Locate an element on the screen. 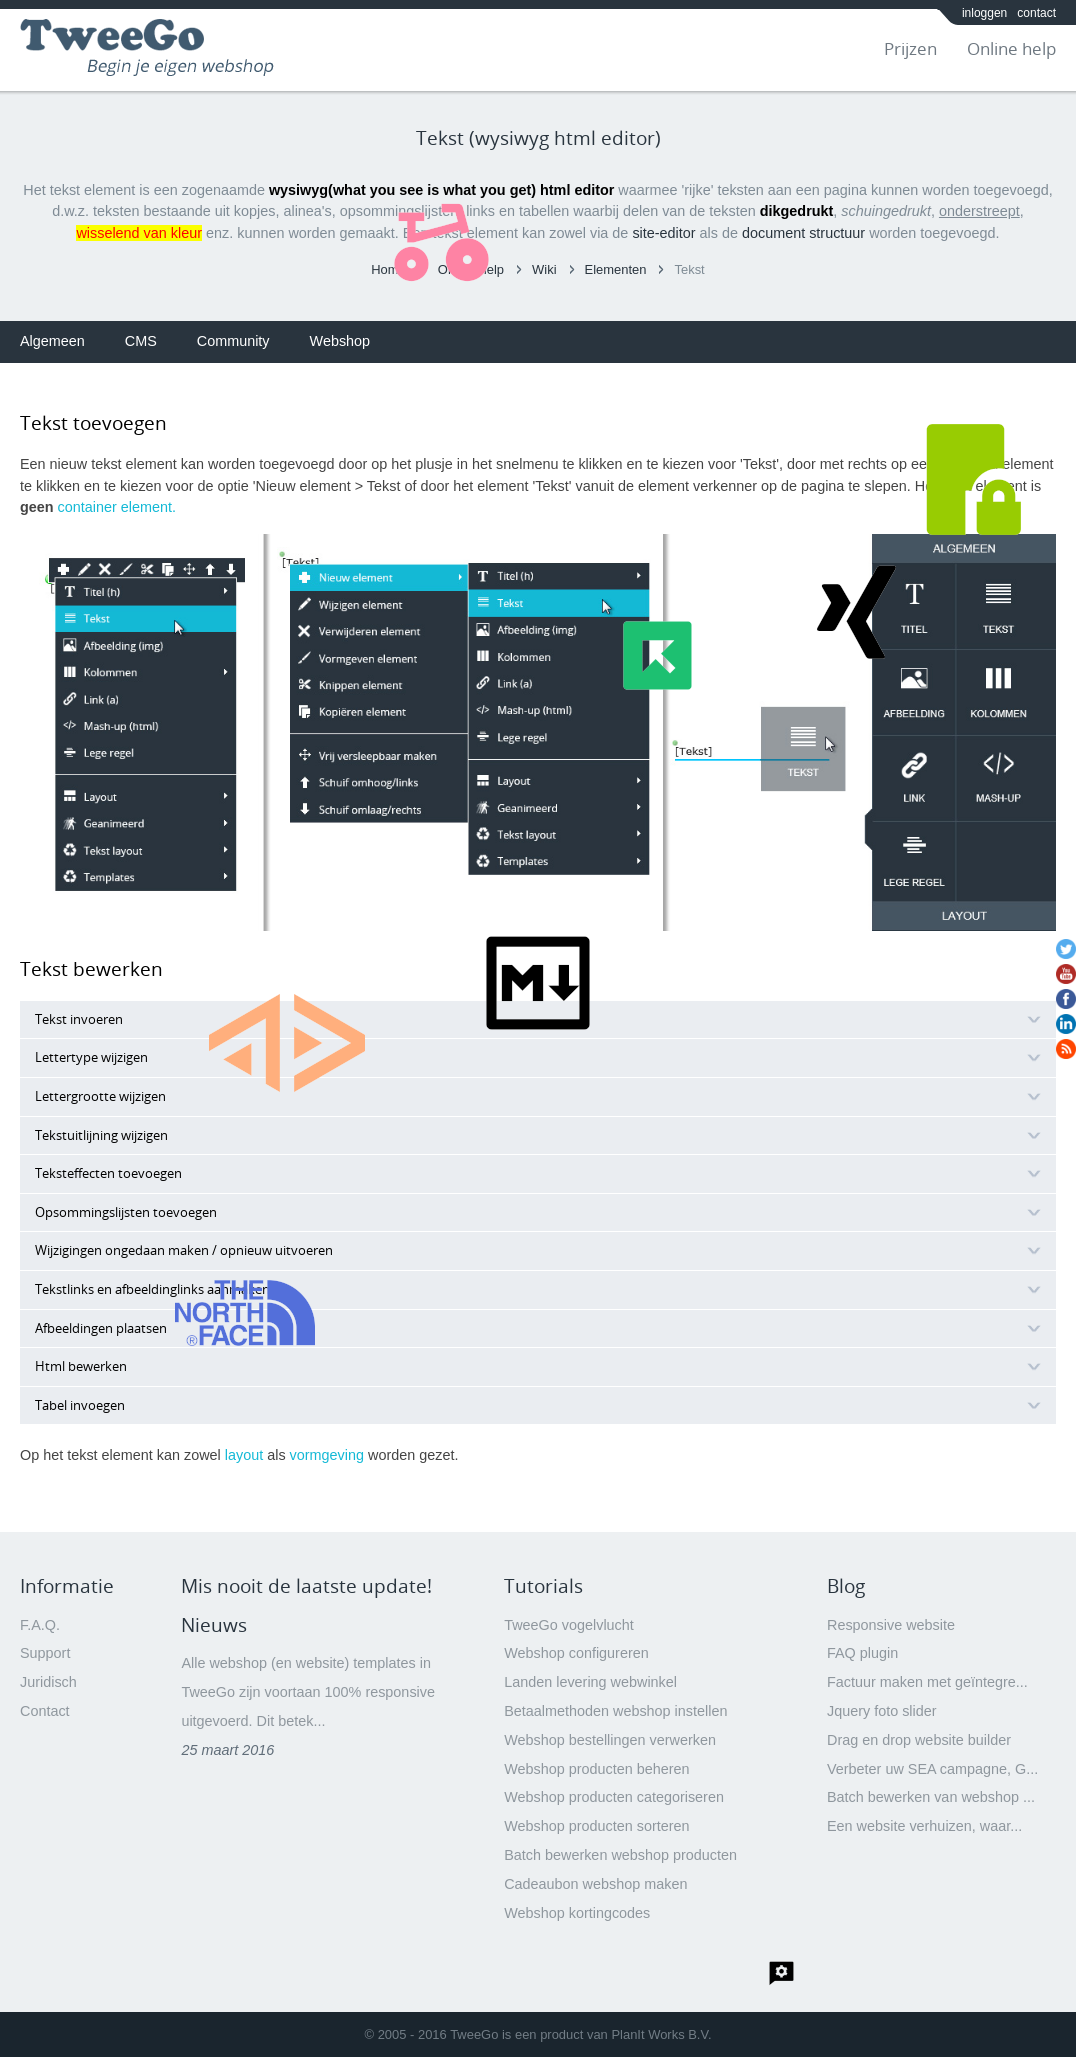  navigate back to previous section is located at coordinates (657, 655).